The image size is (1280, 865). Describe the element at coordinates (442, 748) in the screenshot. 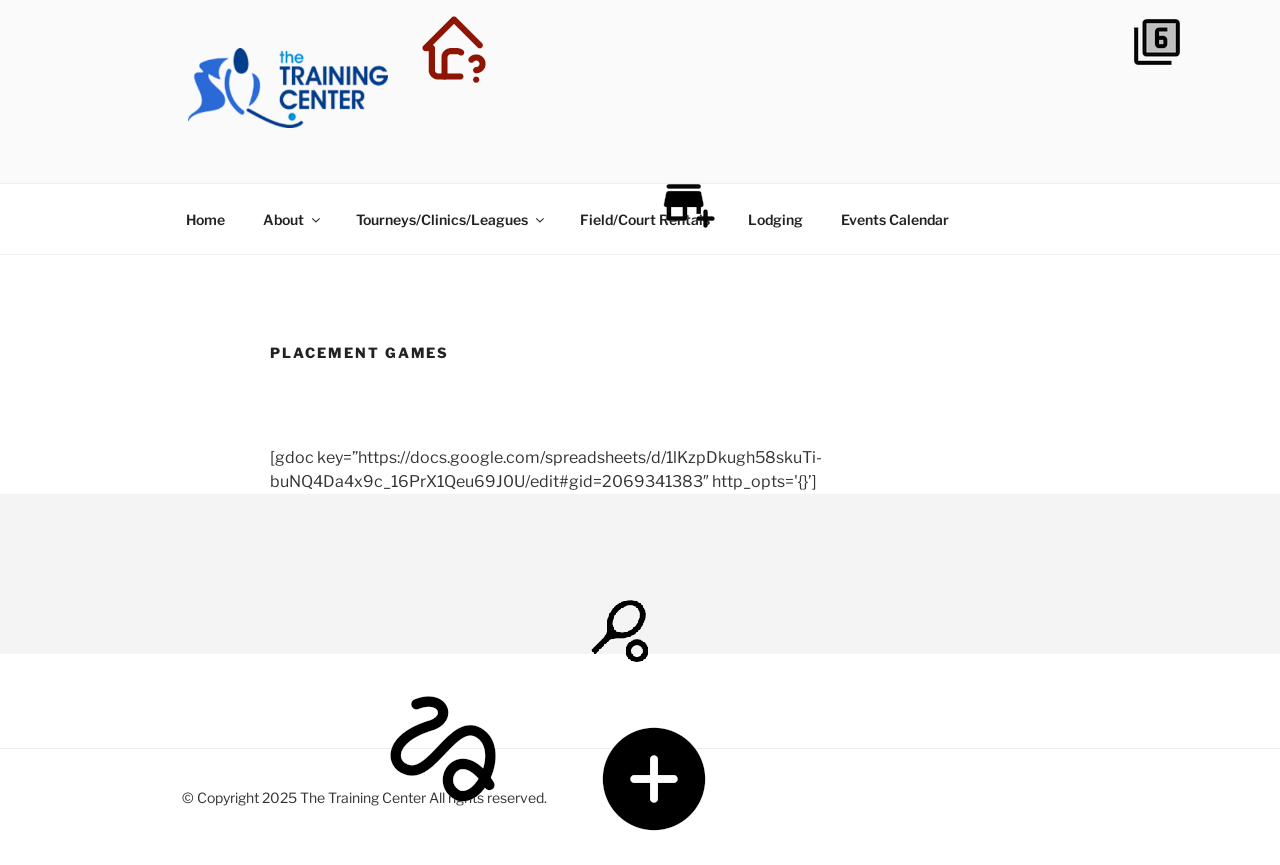

I see `decorative squiggle or flourish element` at that location.